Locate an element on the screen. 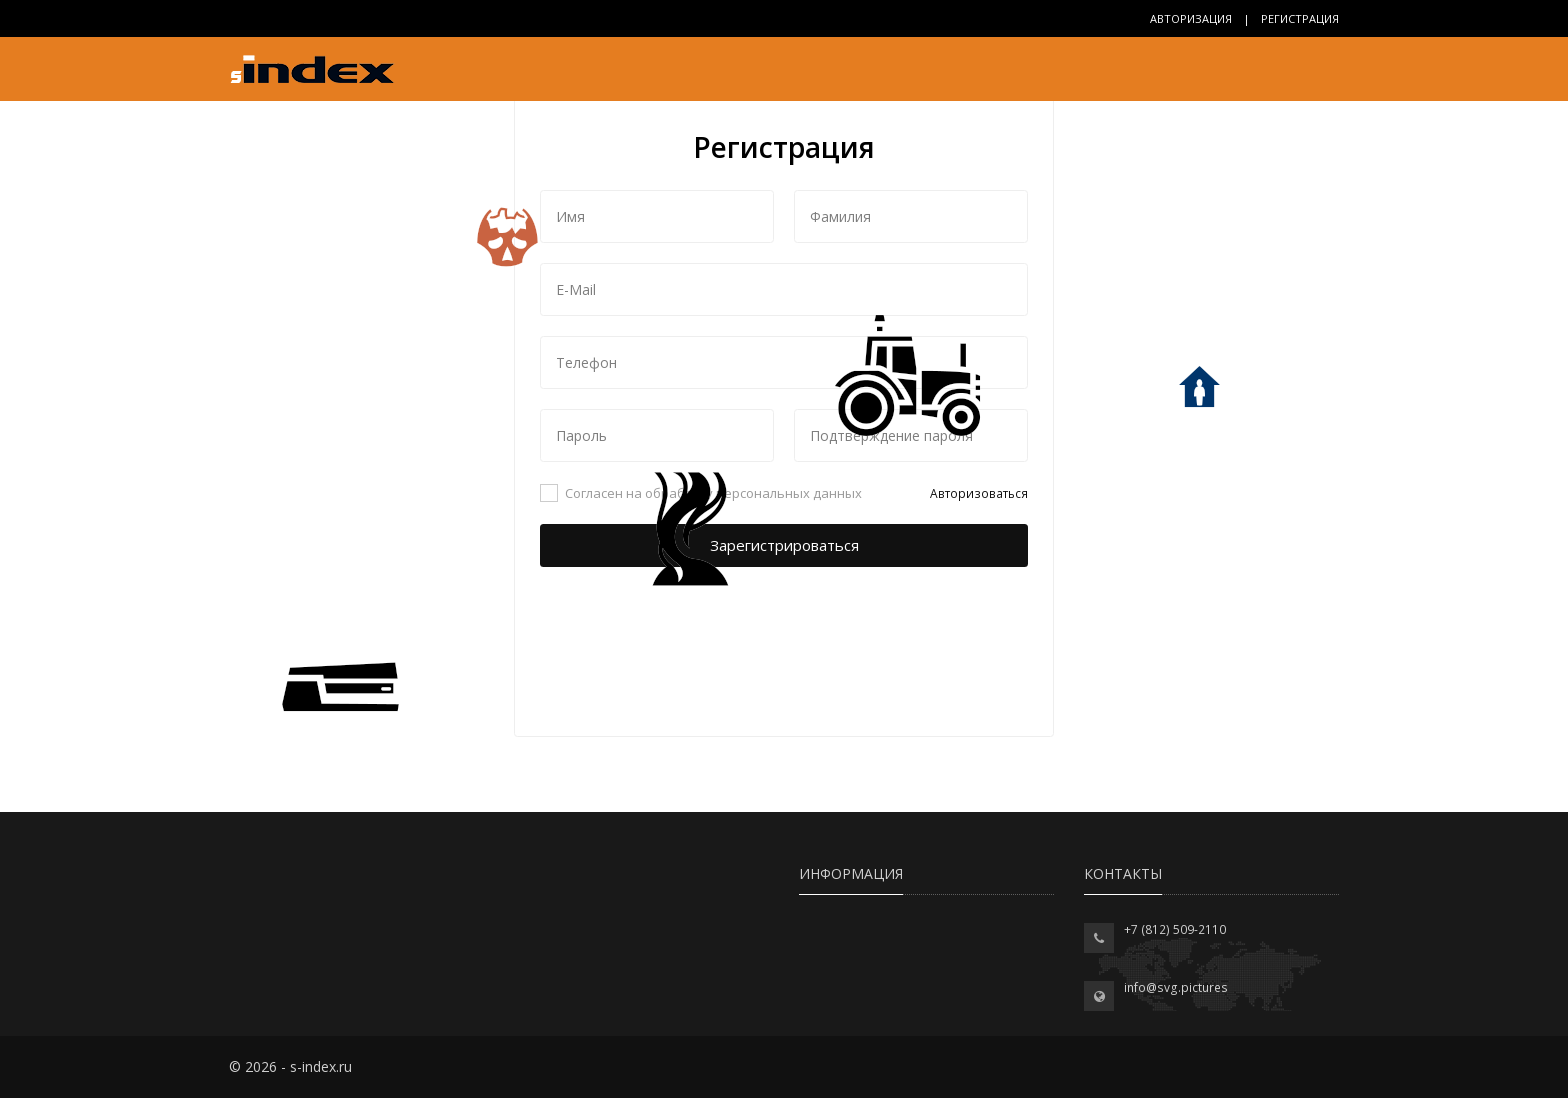 This screenshot has width=1568, height=1098. view player home base or headquarters is located at coordinates (1199, 386).